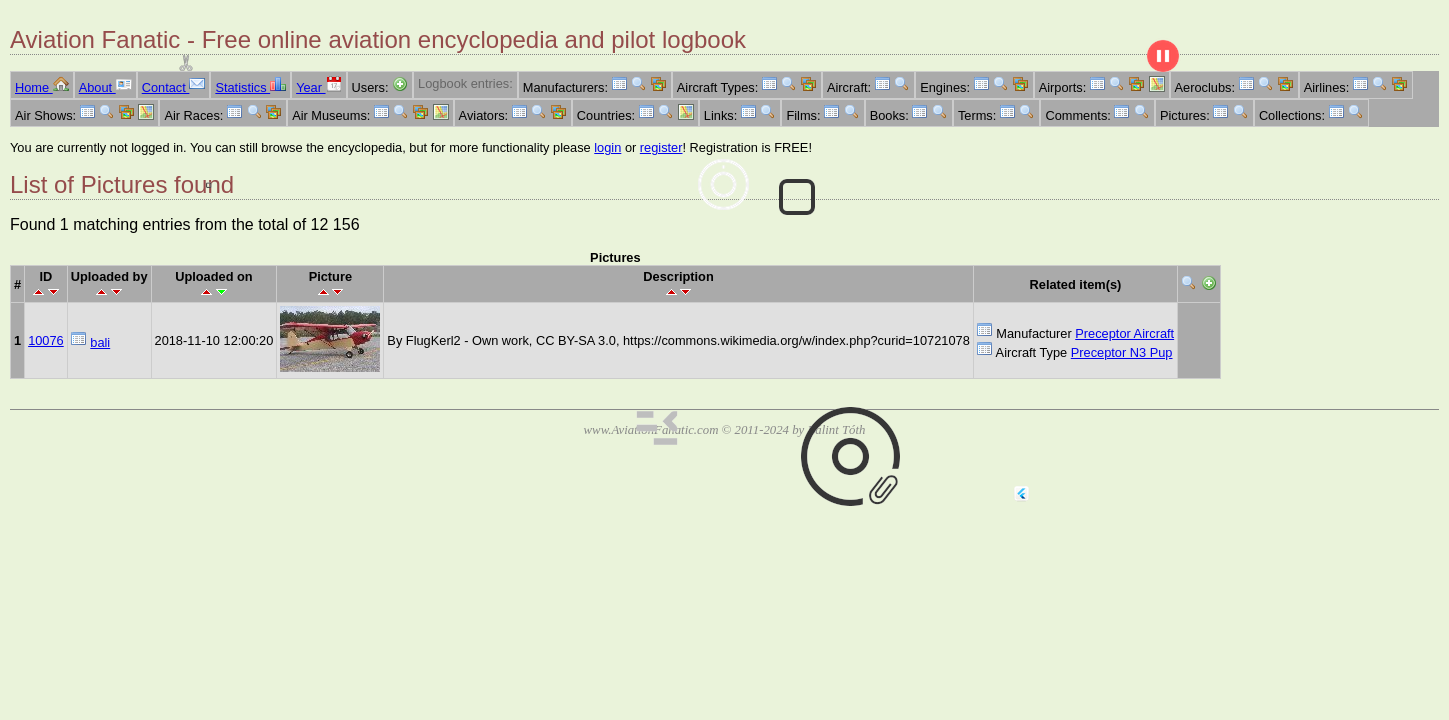 The image size is (1449, 720). What do you see at coordinates (213, 180) in the screenshot?
I see `stop or halt current media playback` at bounding box center [213, 180].